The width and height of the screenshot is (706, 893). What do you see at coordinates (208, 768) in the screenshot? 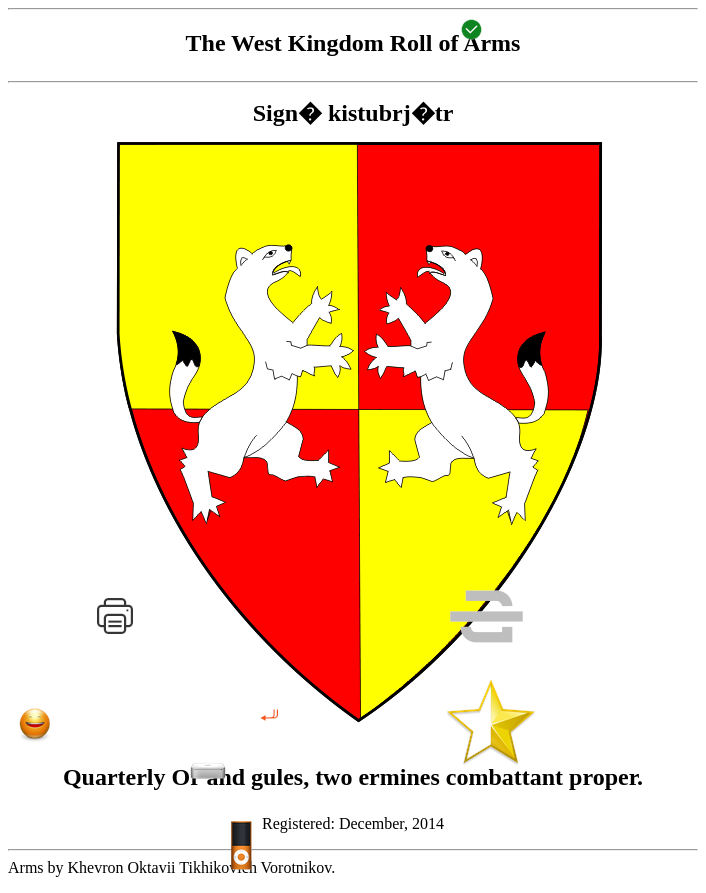
I see `represents a mac mini device in system settings` at bounding box center [208, 768].